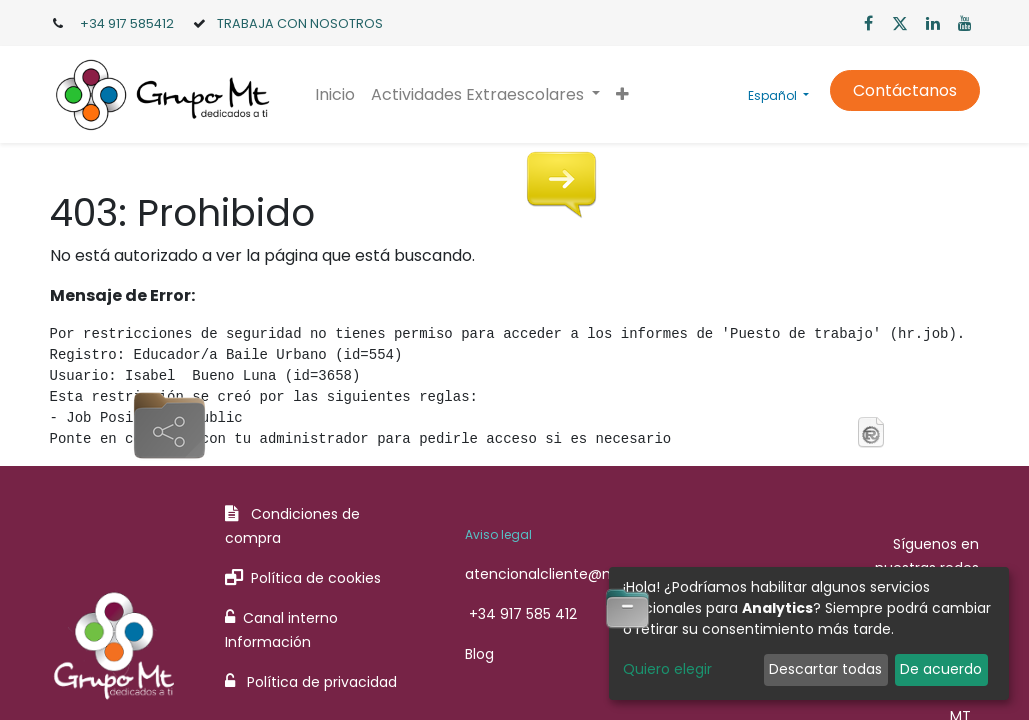  Describe the element at coordinates (562, 184) in the screenshot. I see `user status: away or stepped out` at that location.